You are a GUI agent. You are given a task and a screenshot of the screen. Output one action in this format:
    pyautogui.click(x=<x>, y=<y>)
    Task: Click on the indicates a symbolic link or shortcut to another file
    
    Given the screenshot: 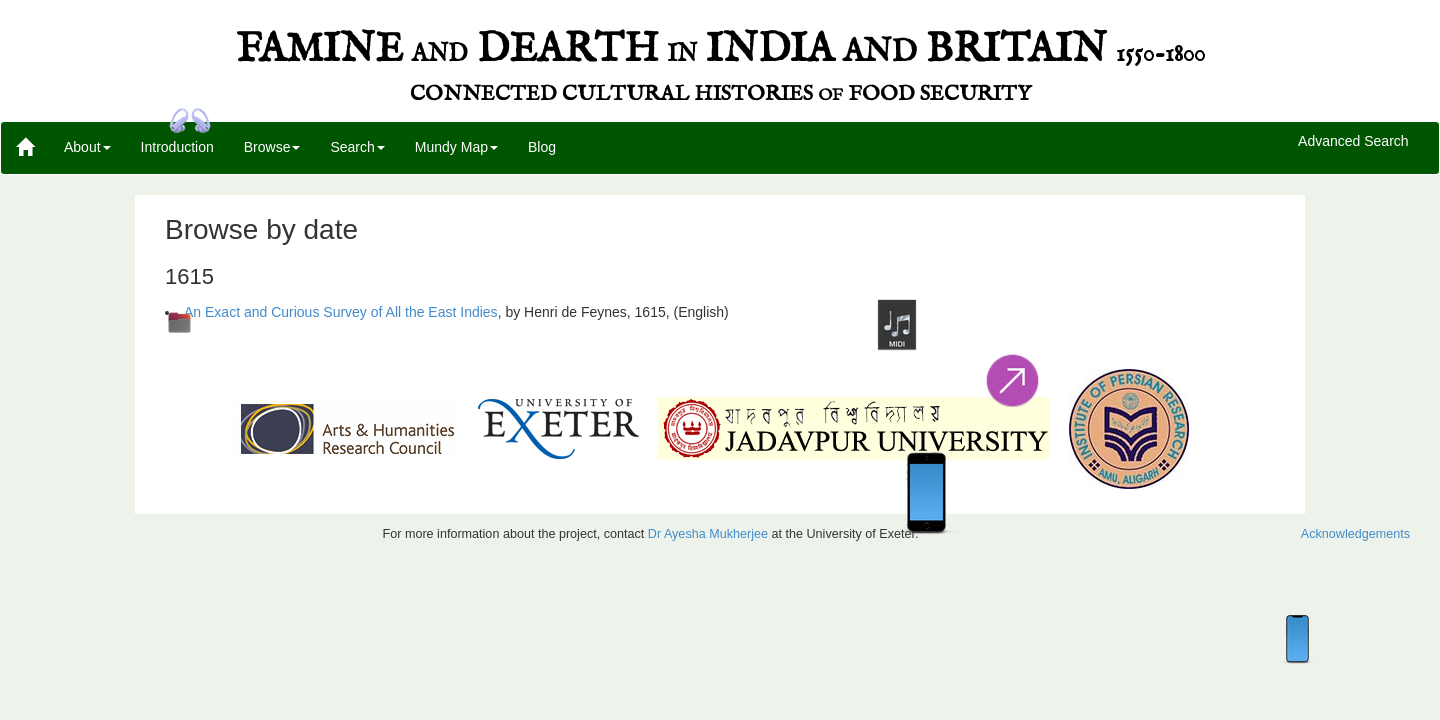 What is the action you would take?
    pyautogui.click(x=1012, y=380)
    